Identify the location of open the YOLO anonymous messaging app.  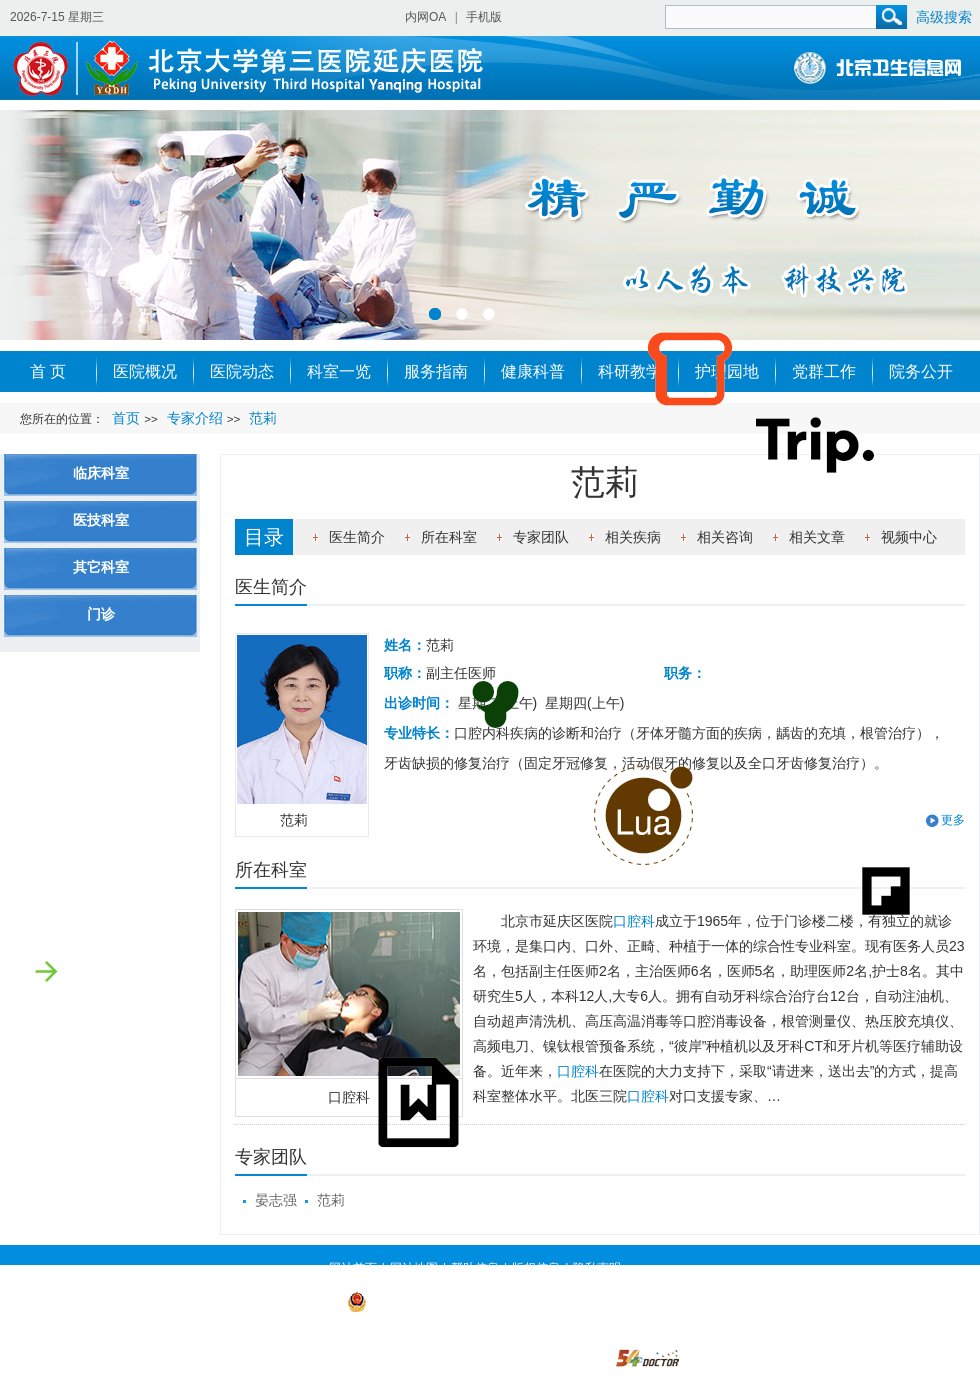
(495, 704).